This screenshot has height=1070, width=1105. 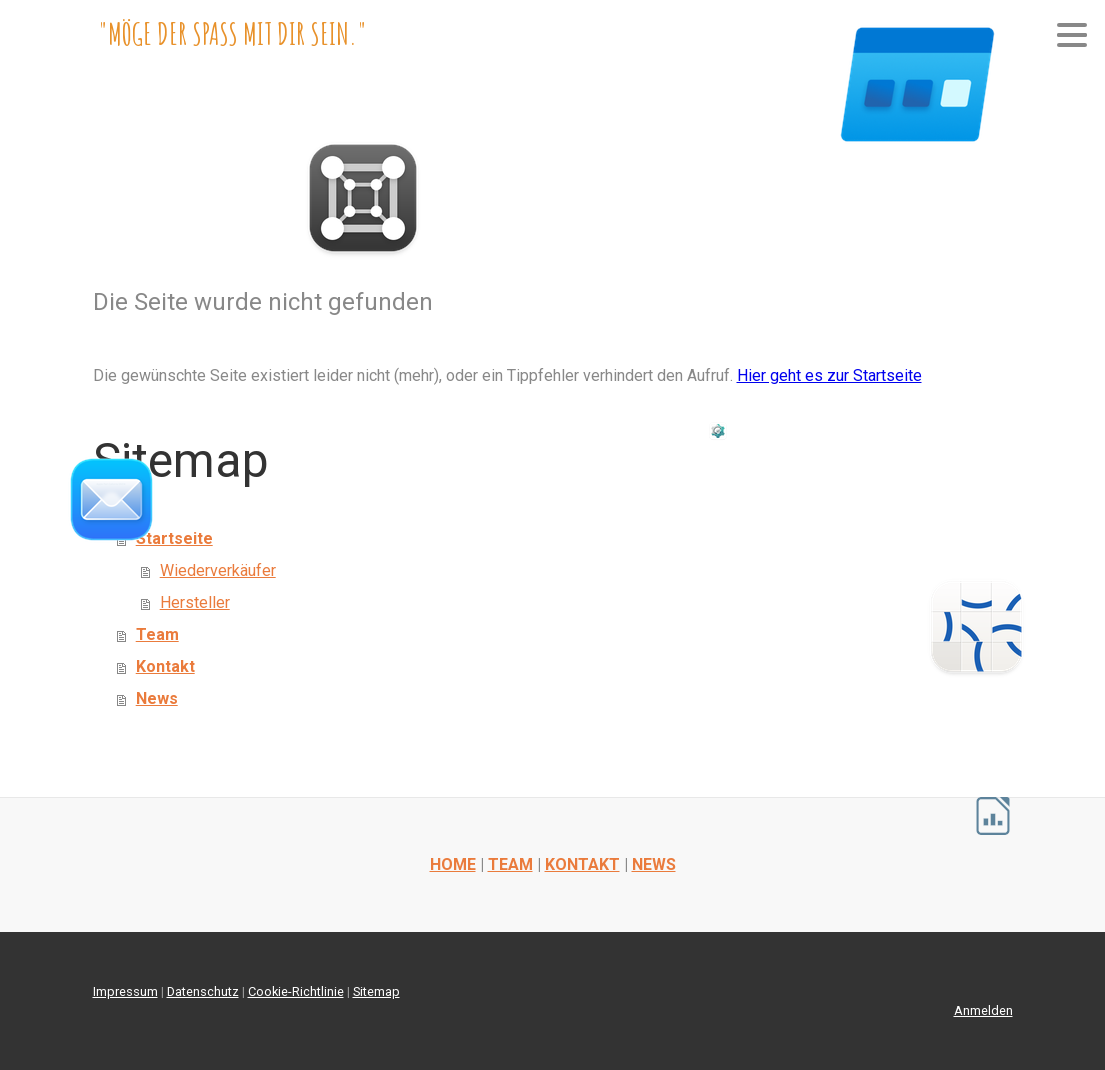 I want to click on open the mail app, so click(x=111, y=499).